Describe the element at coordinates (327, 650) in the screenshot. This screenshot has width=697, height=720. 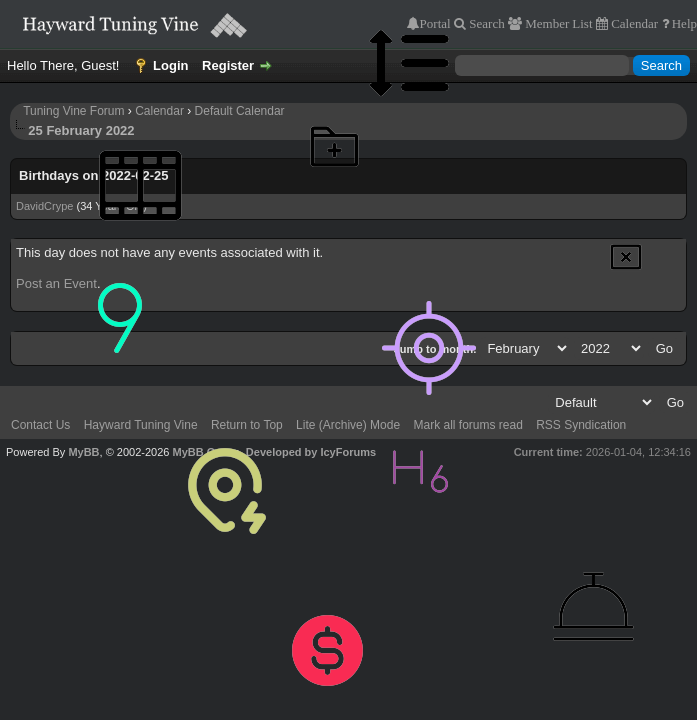
I see `view your account balance` at that location.